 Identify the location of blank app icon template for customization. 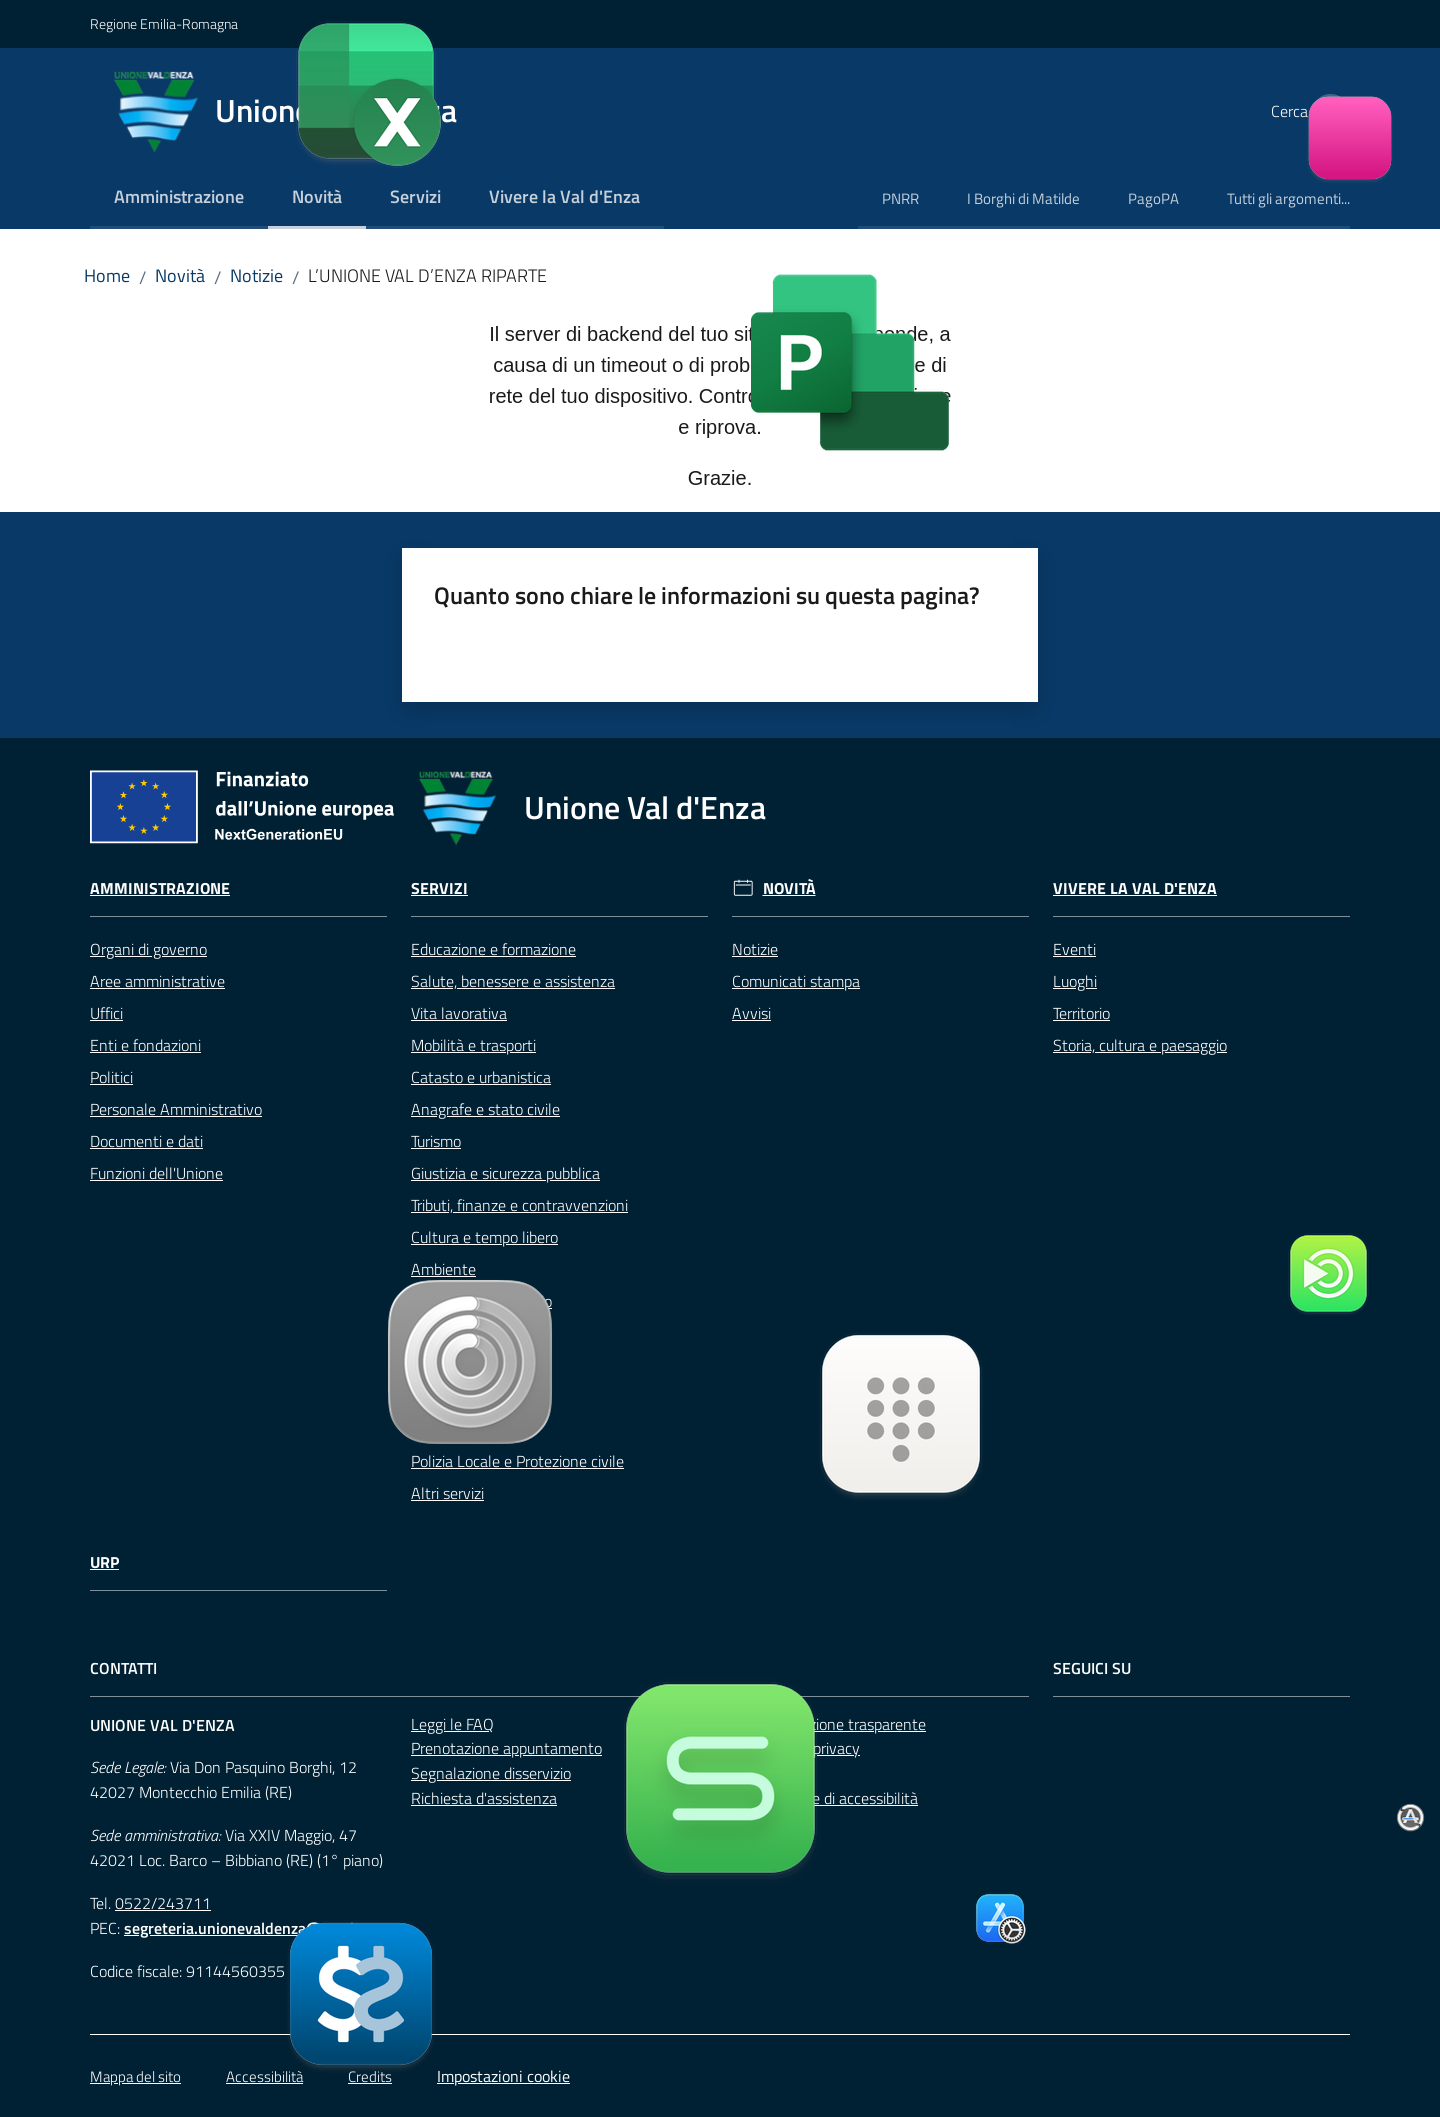
(1350, 138).